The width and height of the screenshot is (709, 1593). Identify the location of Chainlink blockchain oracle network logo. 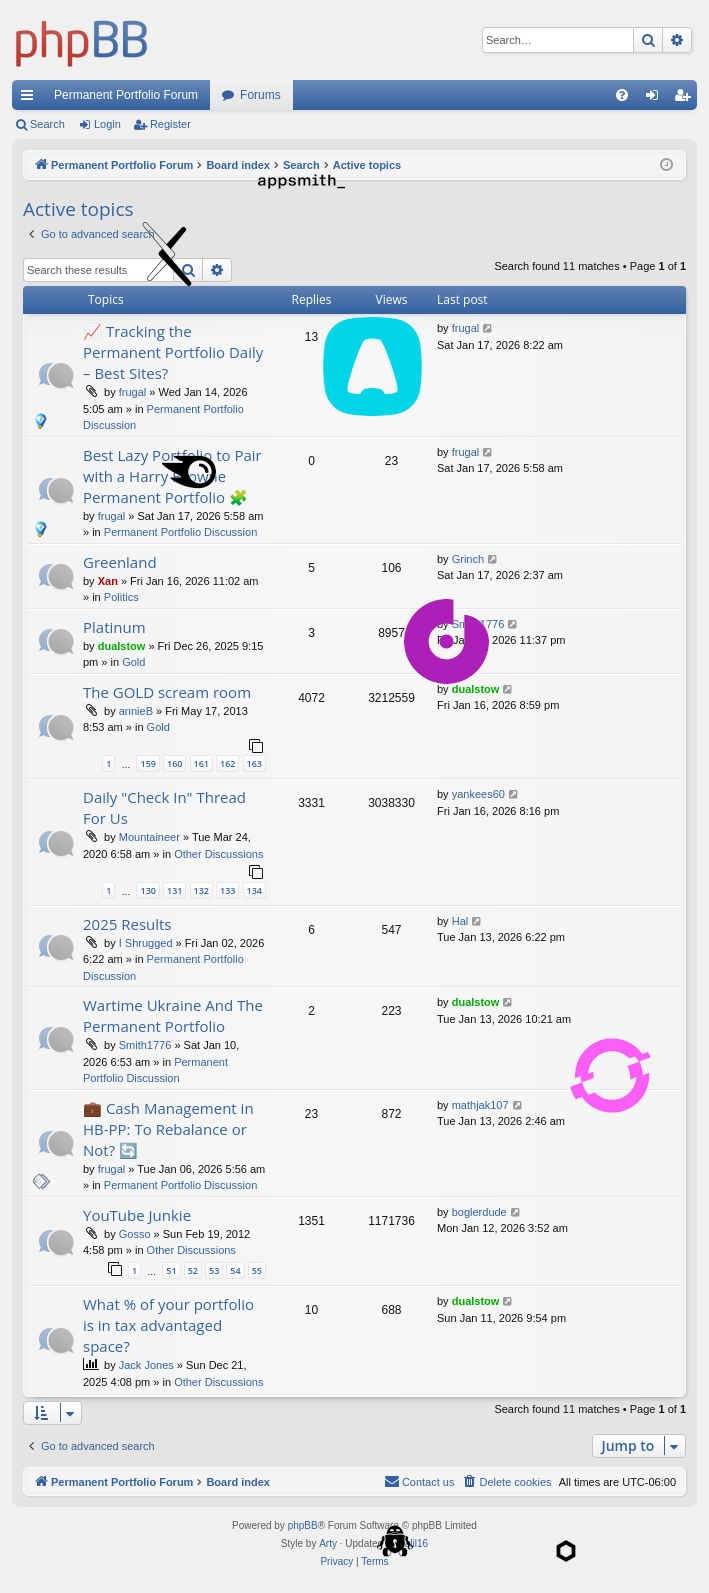
(566, 1551).